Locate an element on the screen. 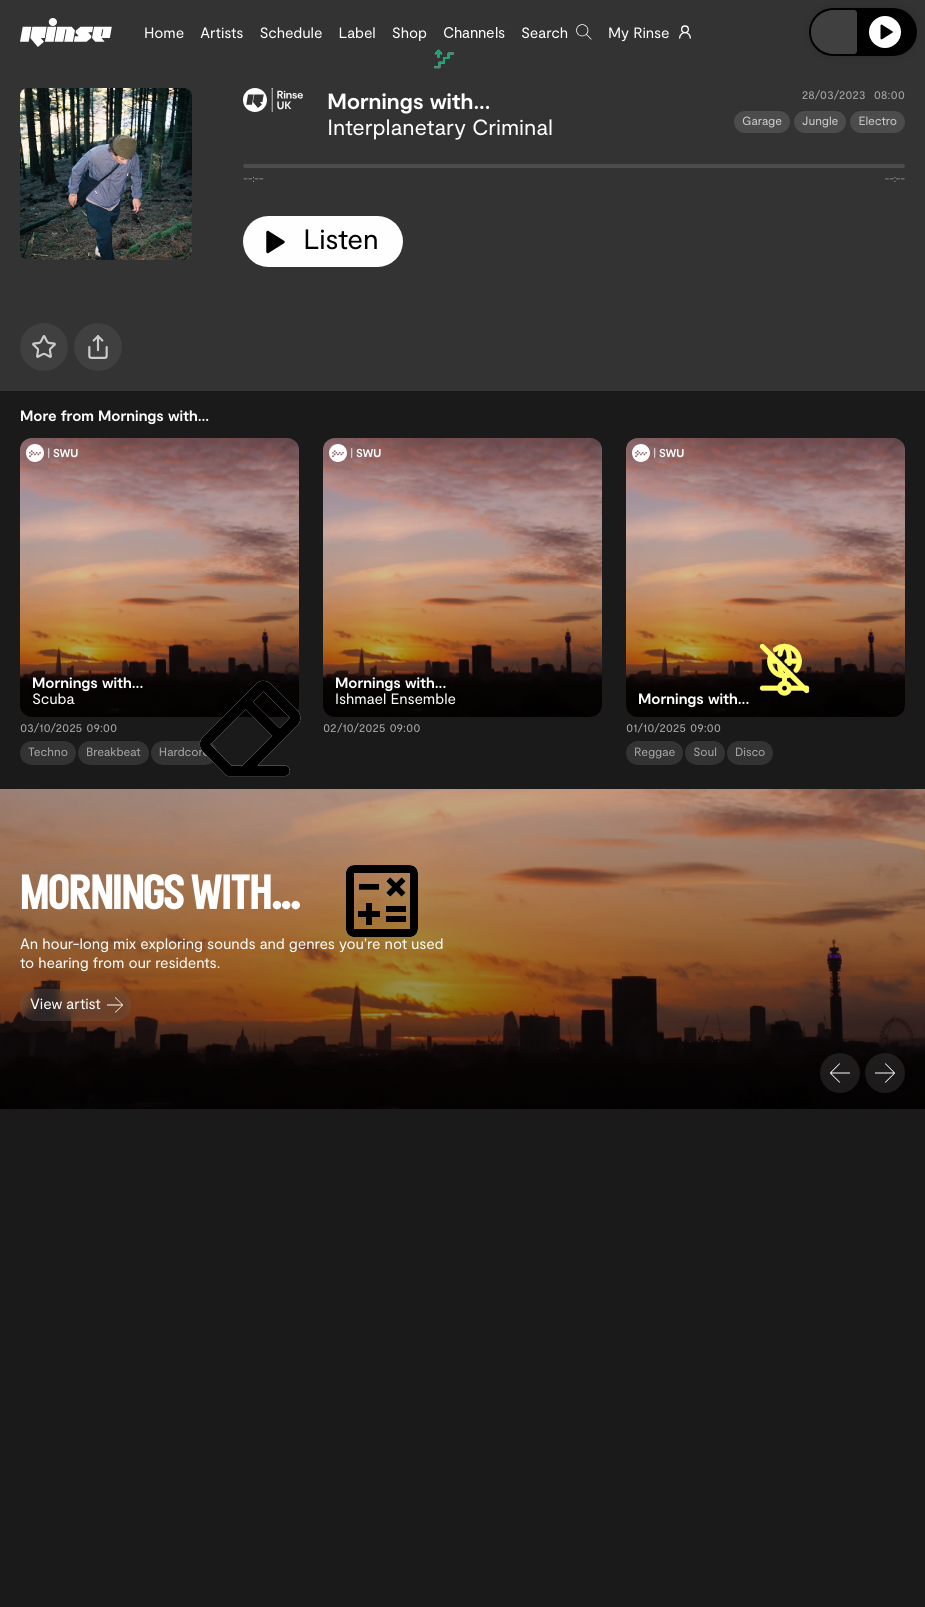 The width and height of the screenshot is (925, 1607). erase or delete selected content is located at coordinates (247, 728).